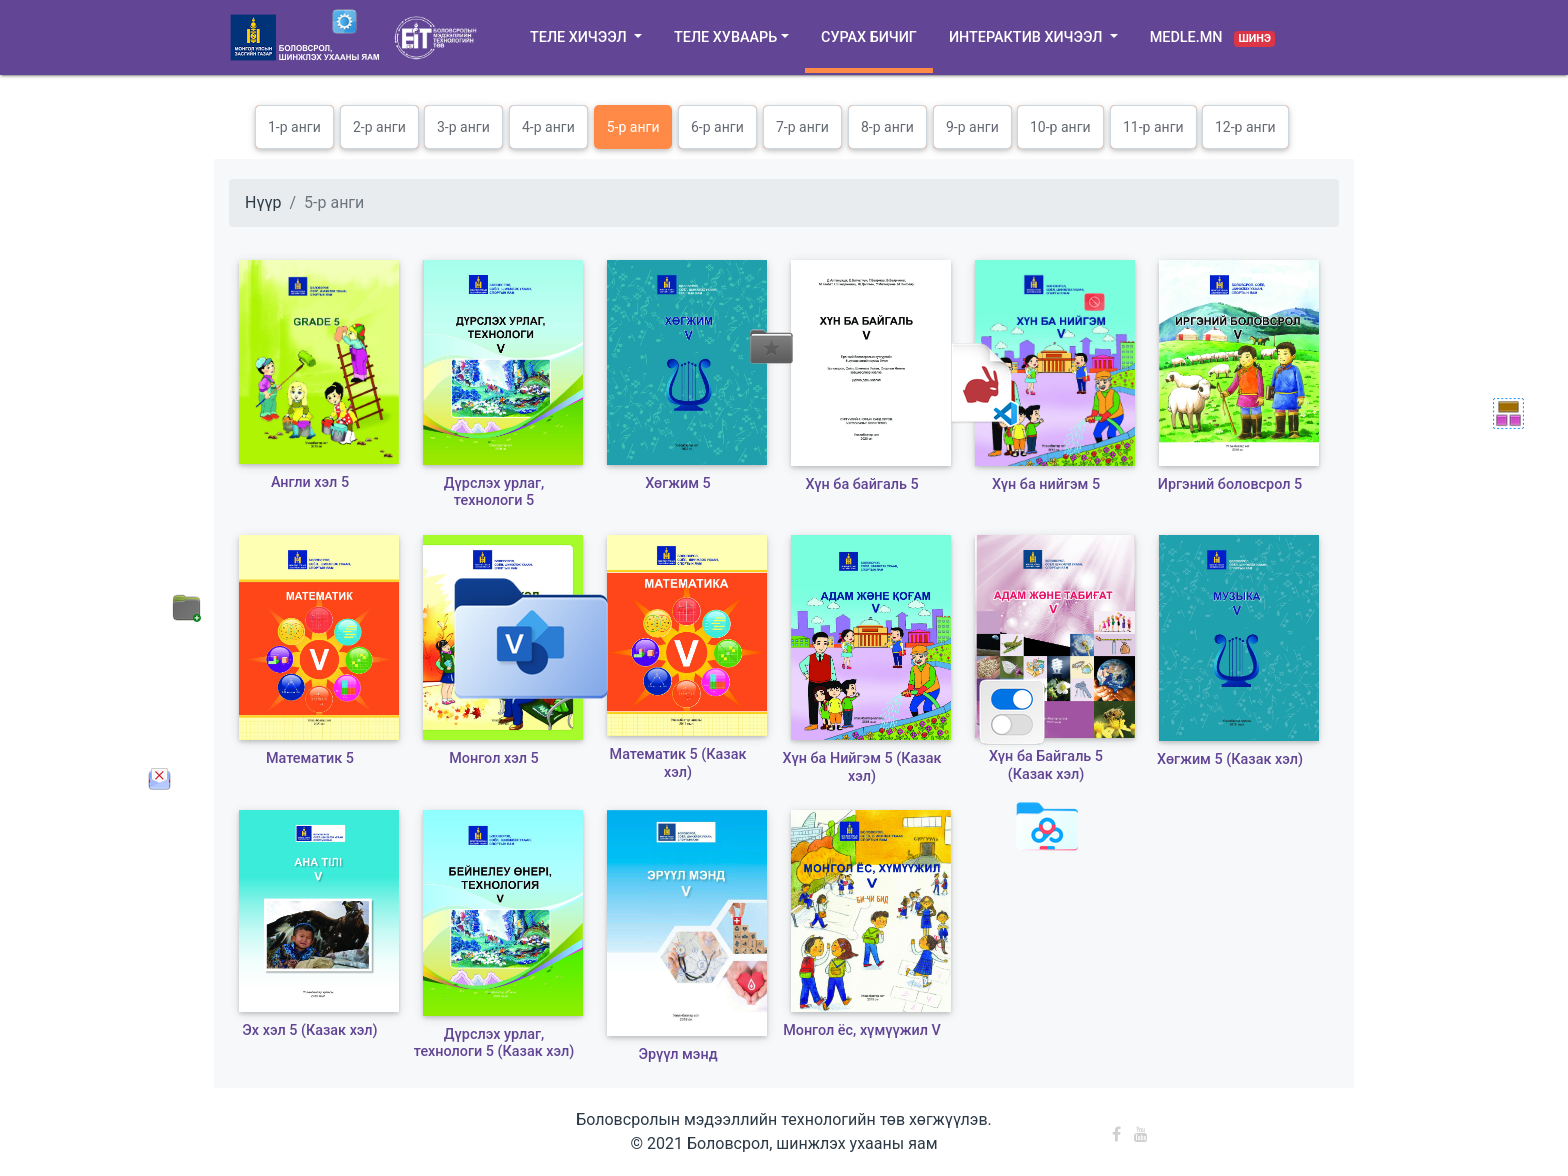  I want to click on indicates image failed to load, so click(1094, 301).